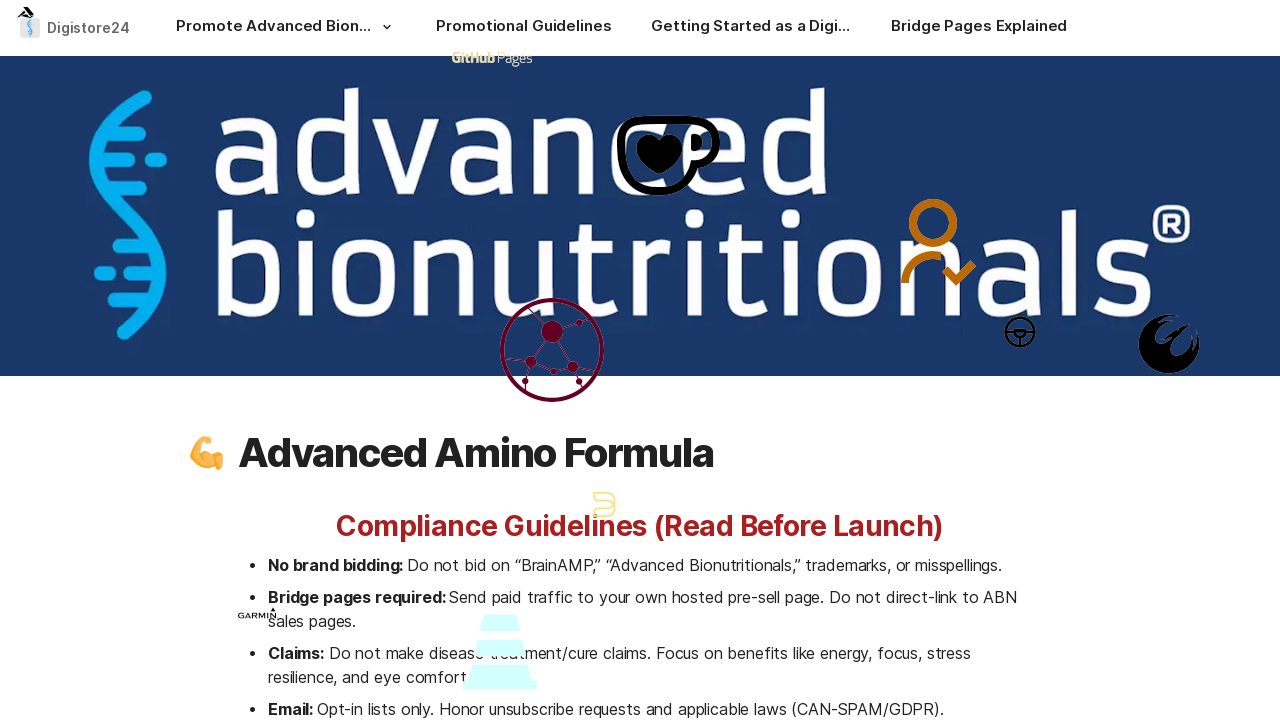 The width and height of the screenshot is (1280, 720). I want to click on aiohttp python library logo, so click(552, 350).